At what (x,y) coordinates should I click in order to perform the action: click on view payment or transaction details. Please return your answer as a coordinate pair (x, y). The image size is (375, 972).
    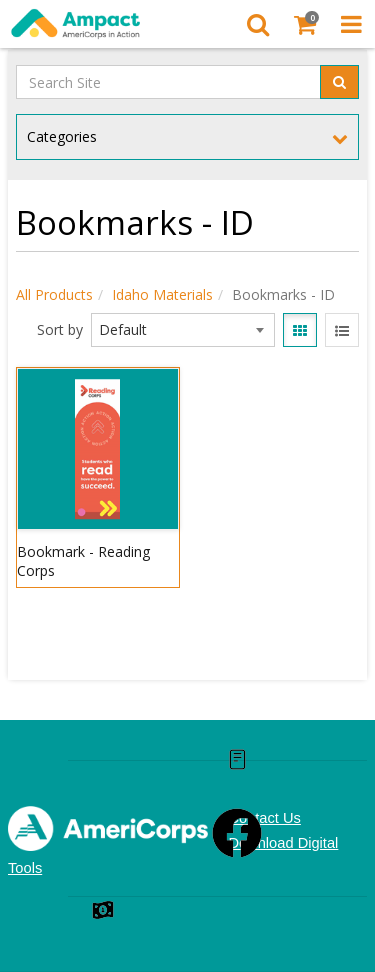
    Looking at the image, I should click on (103, 910).